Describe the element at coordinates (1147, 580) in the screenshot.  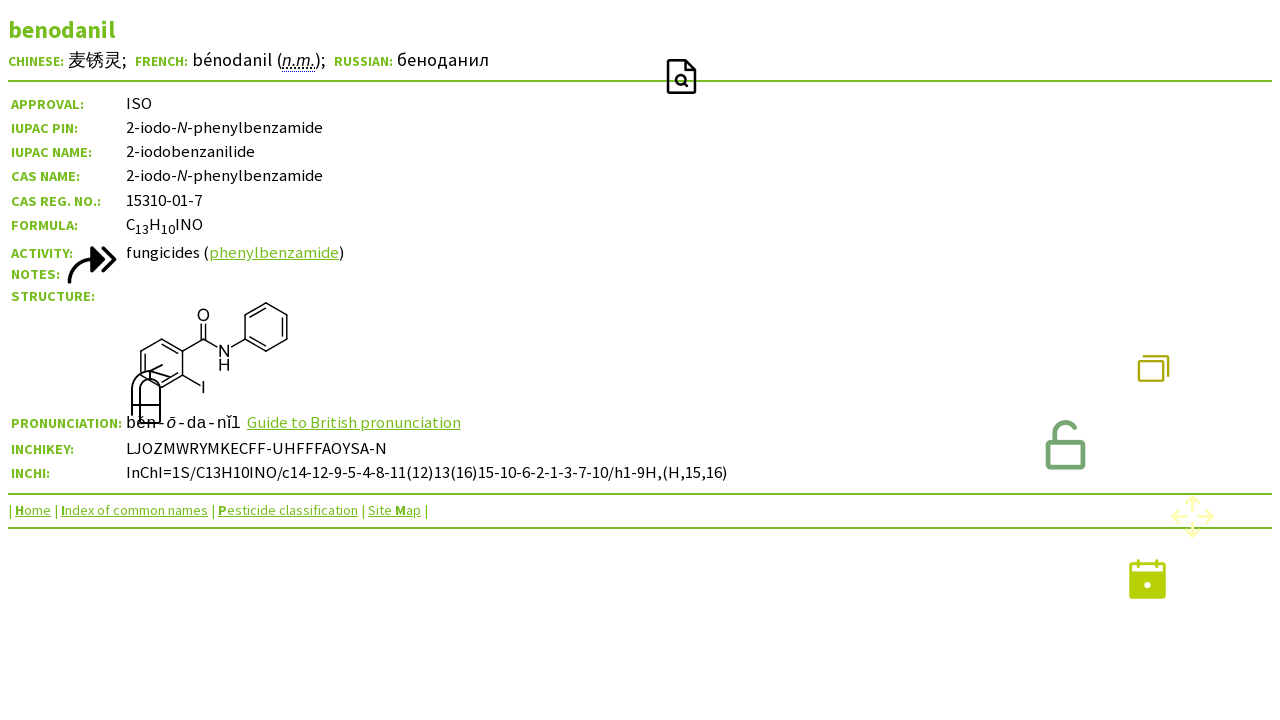
I see `calendar event or reminder pending` at that location.